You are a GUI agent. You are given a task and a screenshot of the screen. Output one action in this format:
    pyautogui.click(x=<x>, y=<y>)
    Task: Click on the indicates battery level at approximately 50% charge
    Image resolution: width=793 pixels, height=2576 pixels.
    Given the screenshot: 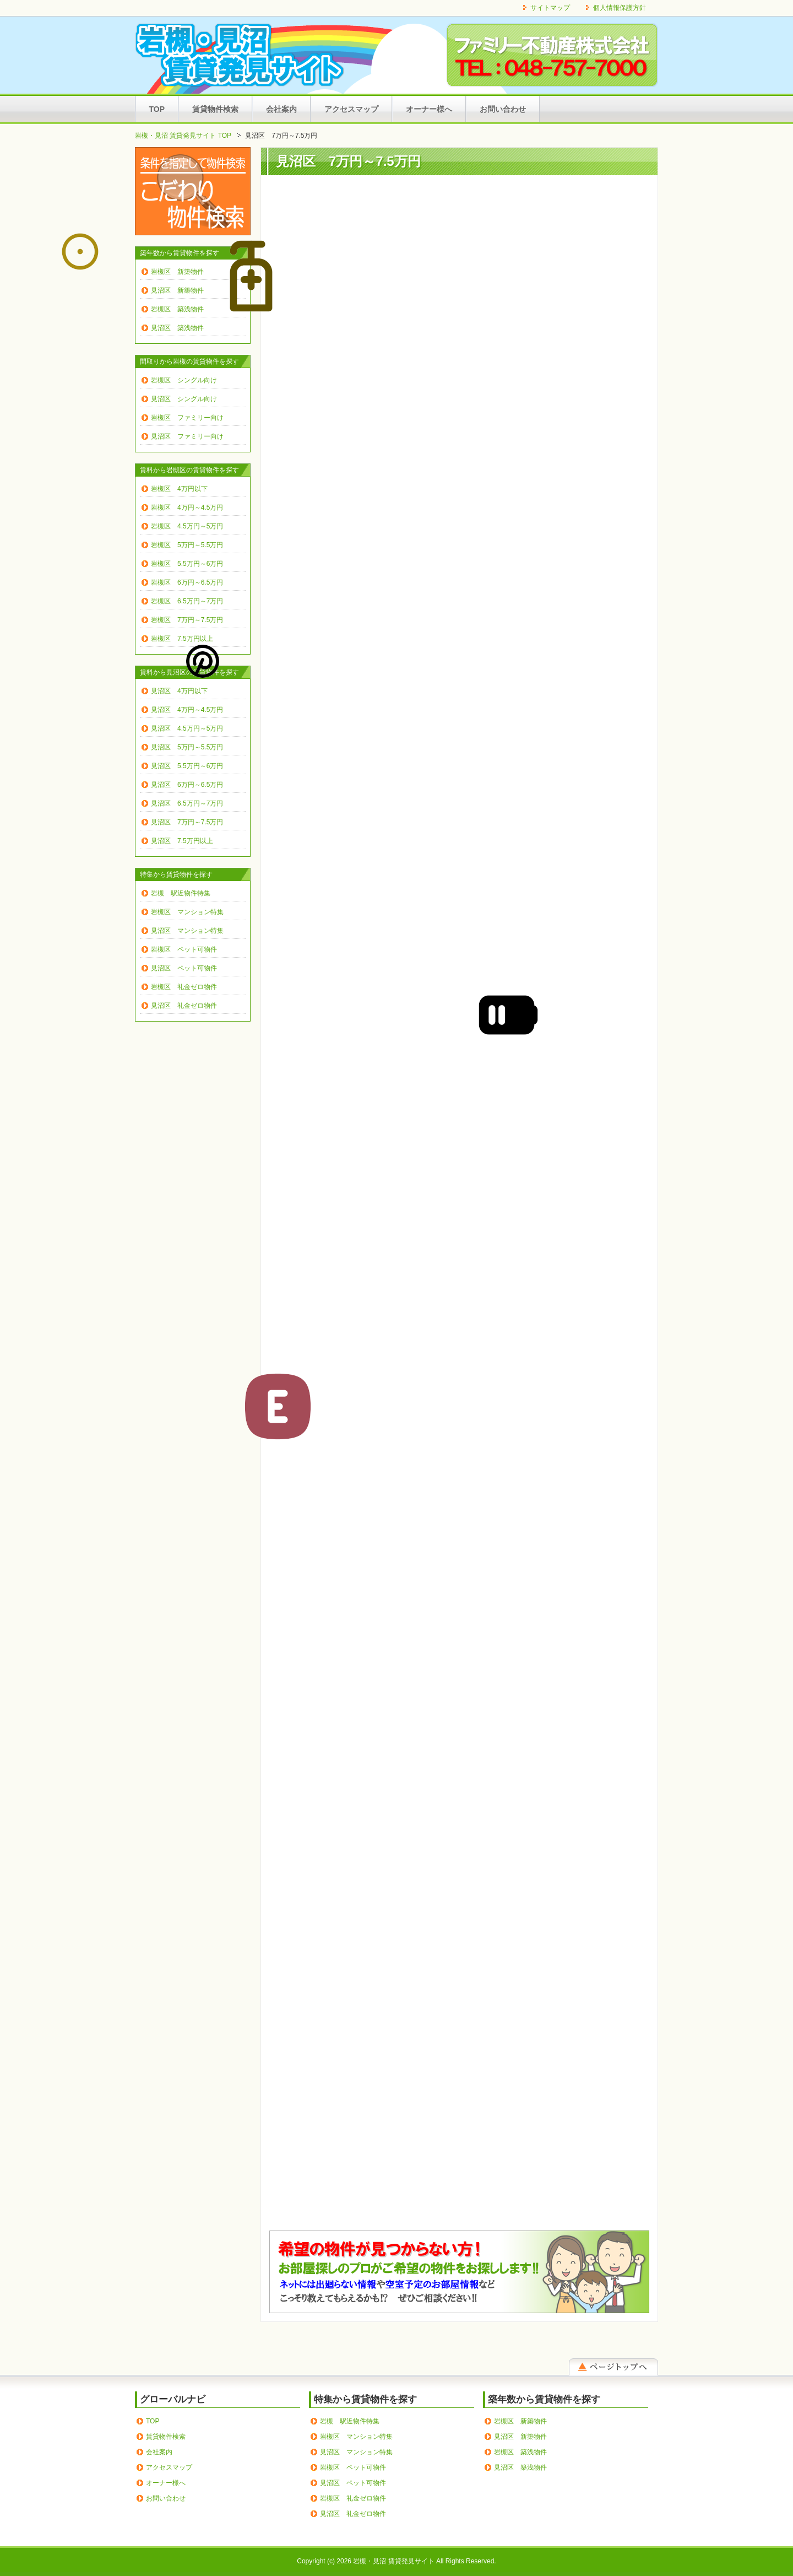 What is the action you would take?
    pyautogui.click(x=508, y=1015)
    